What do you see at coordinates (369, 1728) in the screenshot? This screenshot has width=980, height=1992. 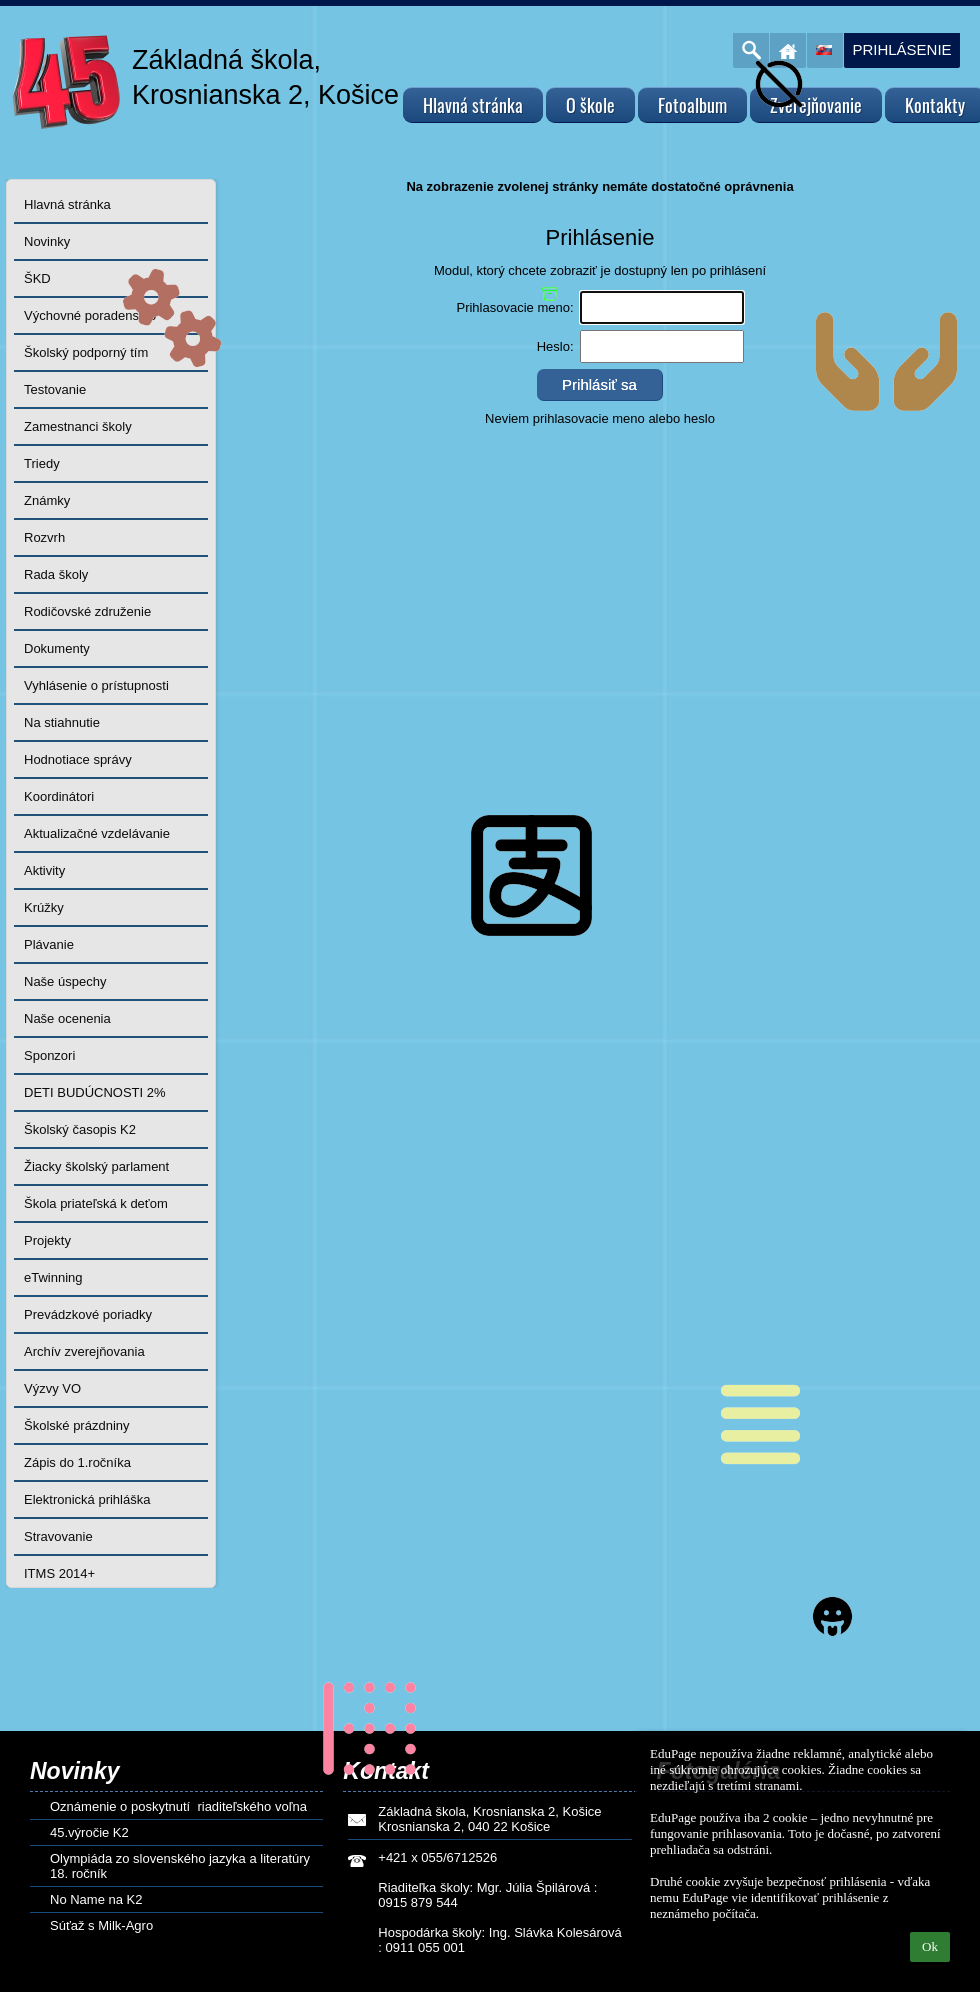 I see `apply left border to selected cells` at bounding box center [369, 1728].